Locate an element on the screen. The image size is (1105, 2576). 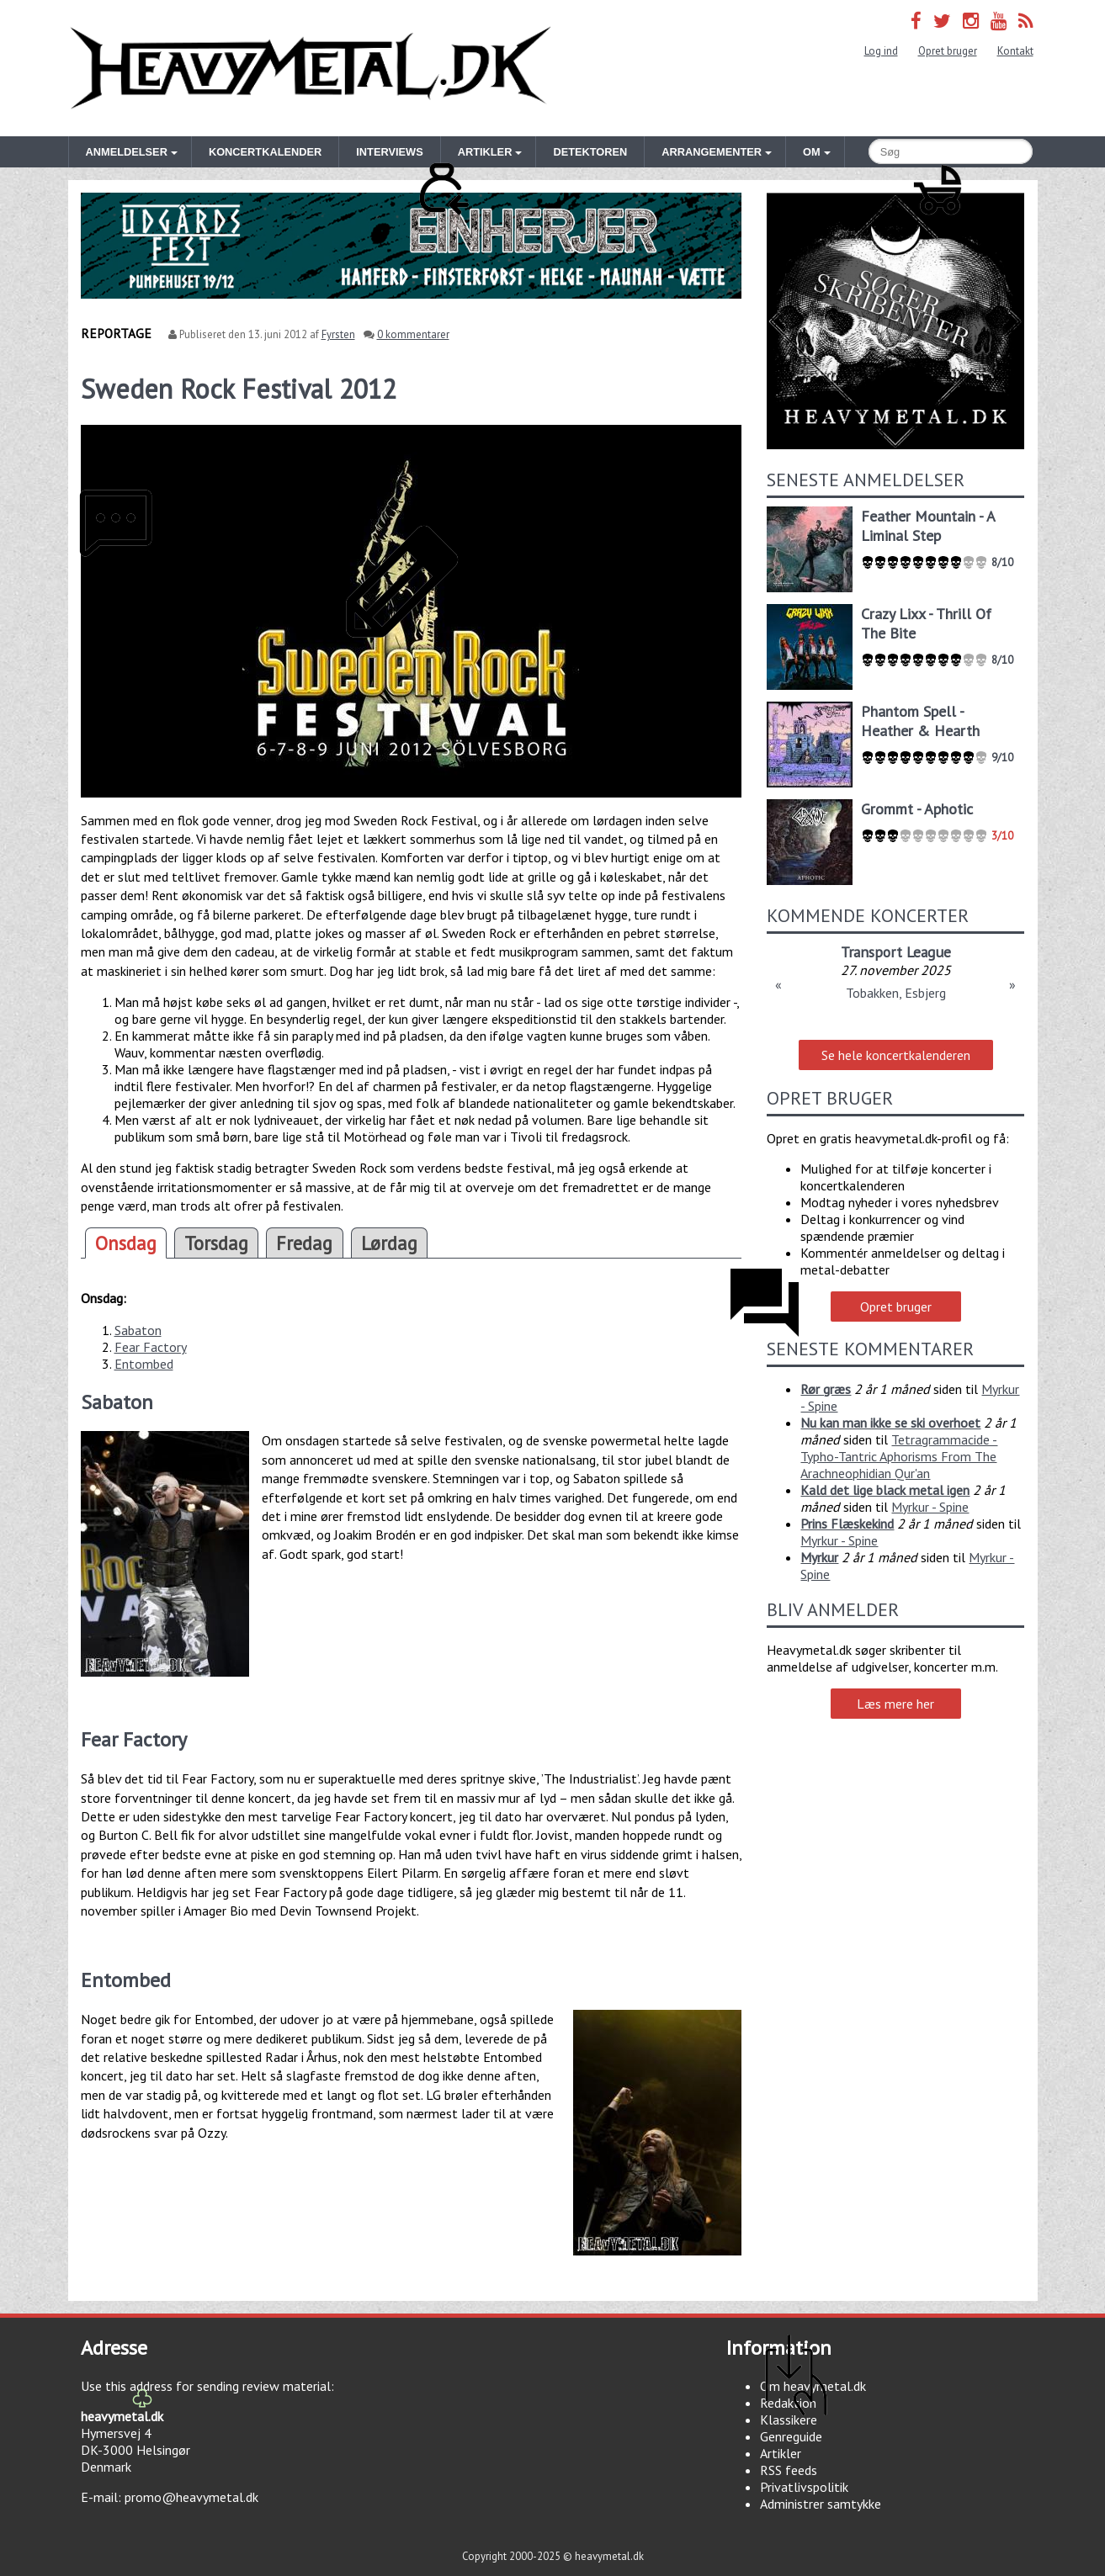
indicates clubs suit in a card game is located at coordinates (142, 2398).